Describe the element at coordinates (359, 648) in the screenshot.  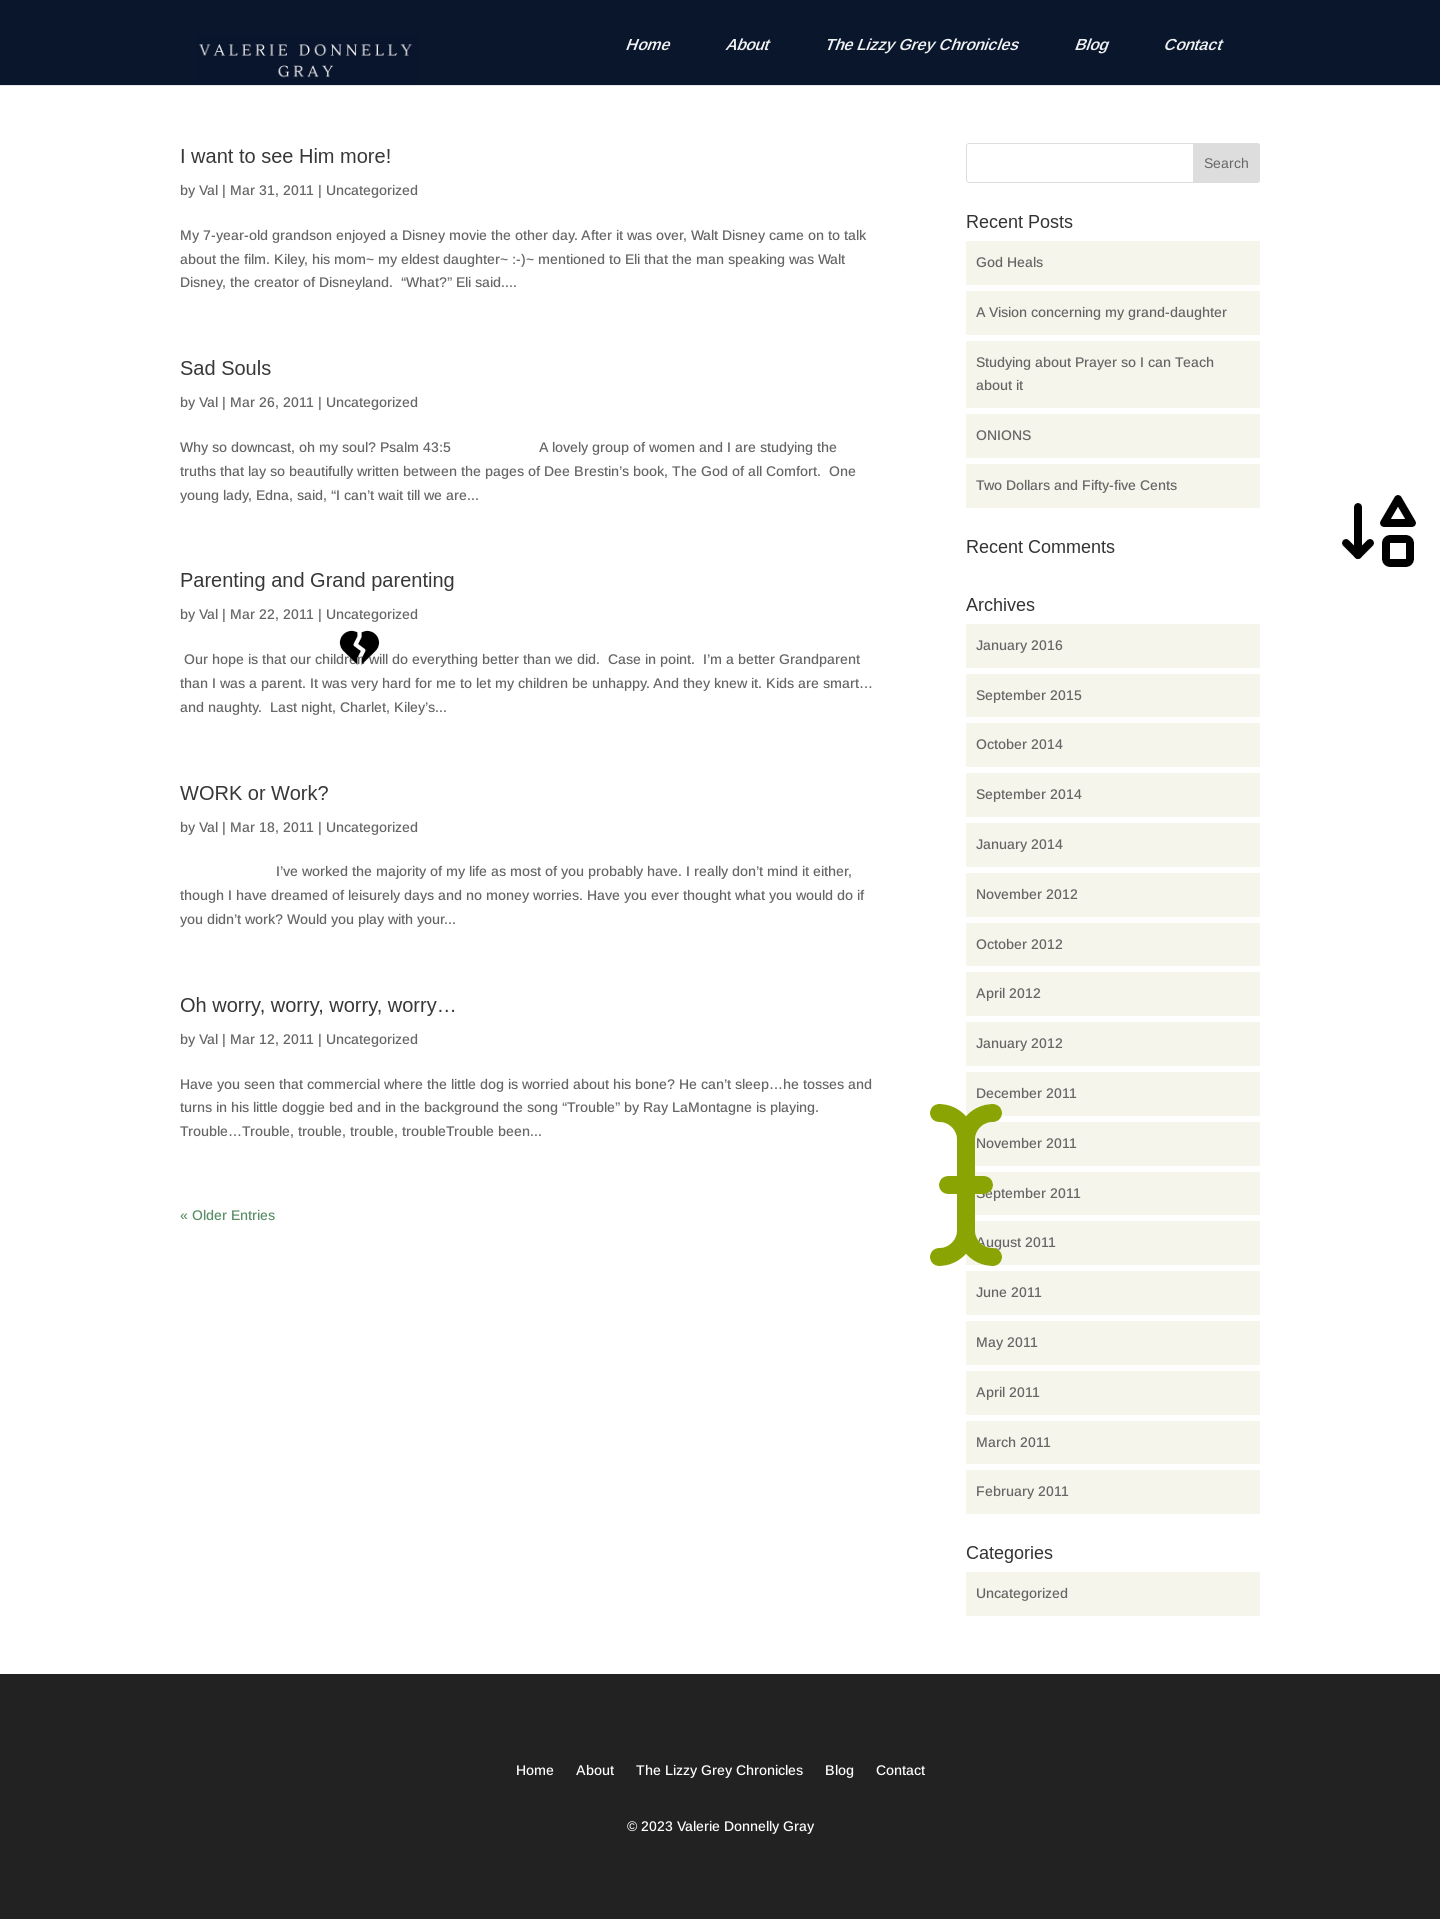
I see `indicates a broken or failed favorite` at that location.